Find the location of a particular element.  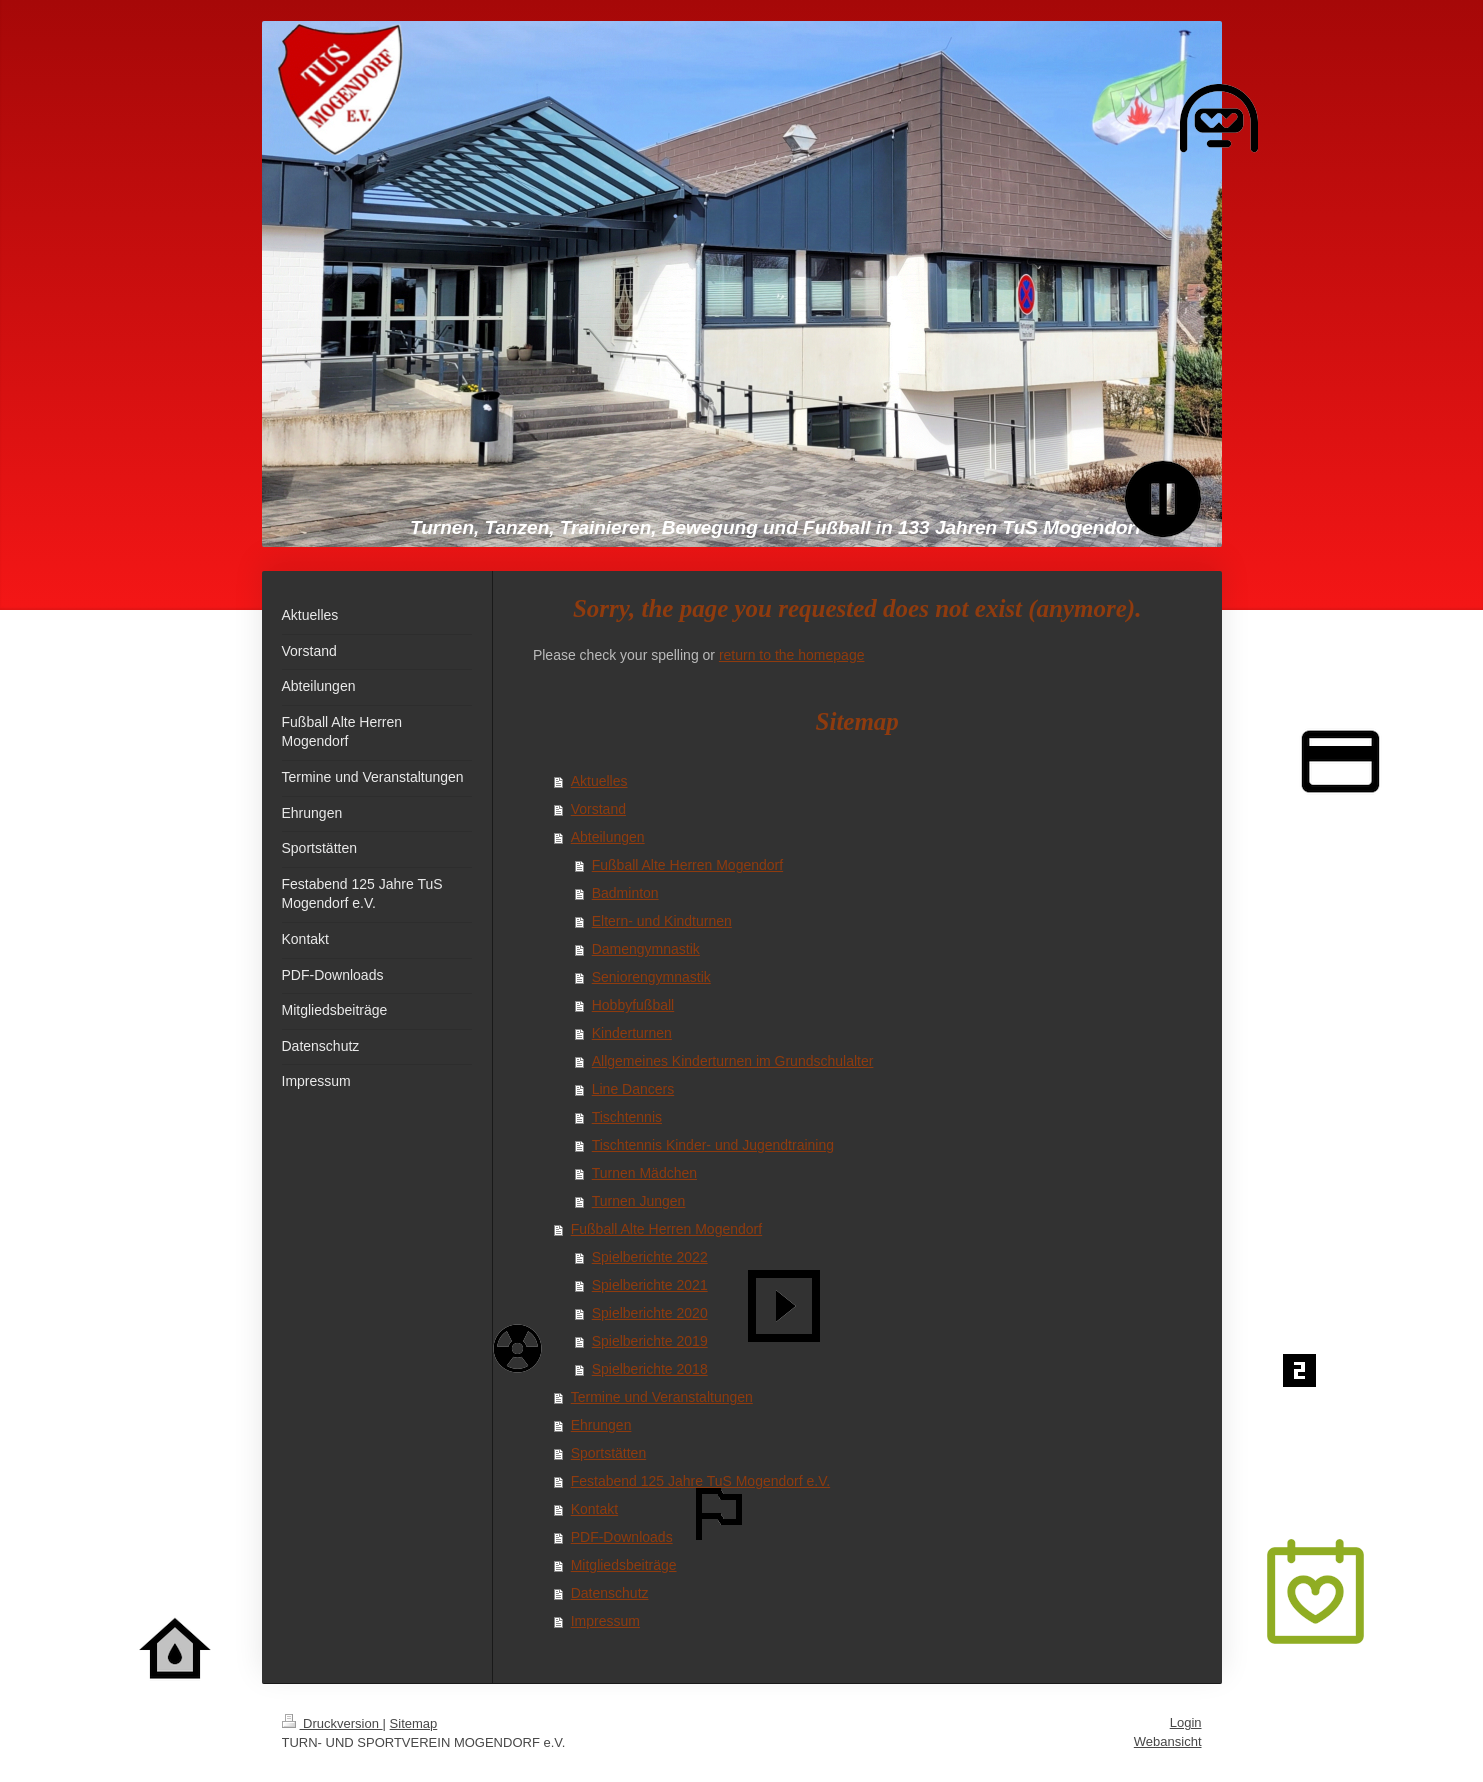

view favorite or loved events is located at coordinates (1315, 1595).